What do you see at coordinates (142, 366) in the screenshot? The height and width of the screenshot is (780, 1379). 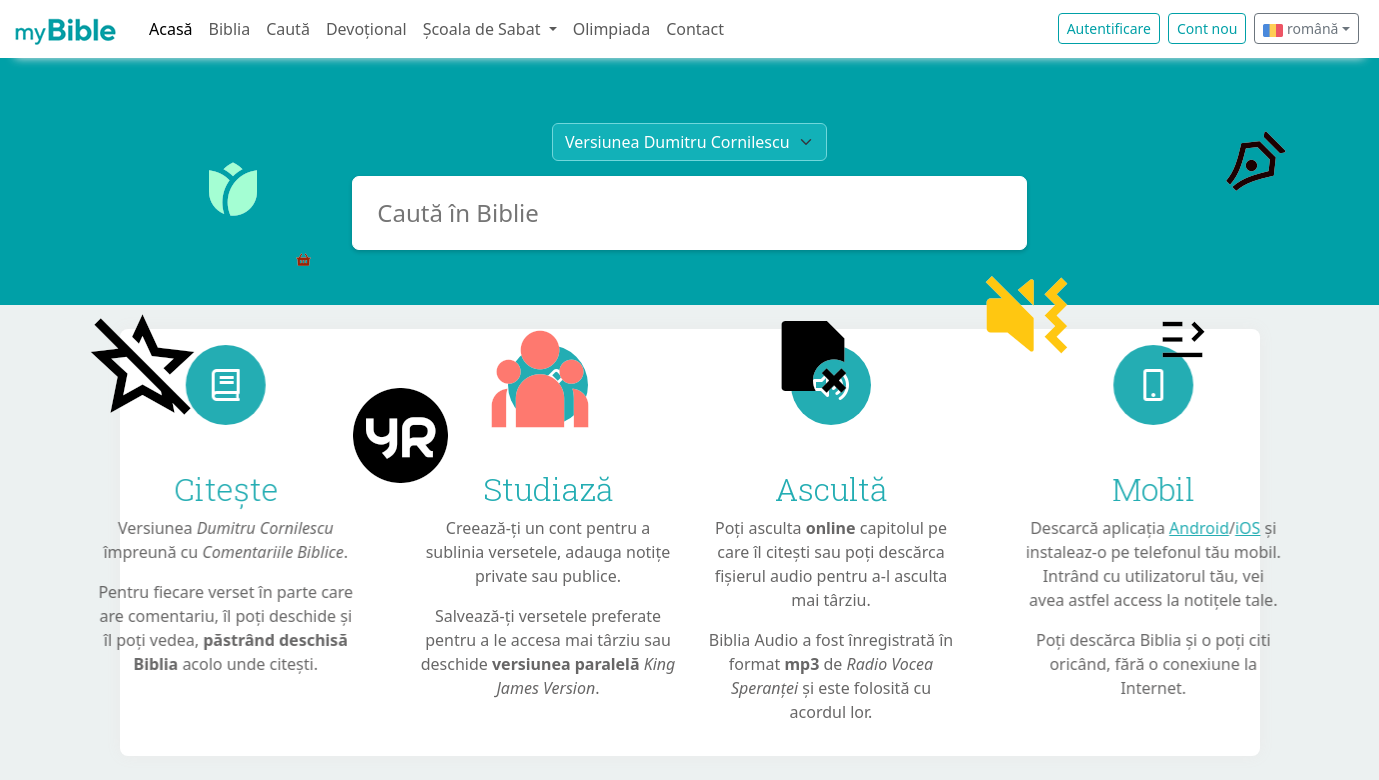 I see `disable or remove from favorites` at bounding box center [142, 366].